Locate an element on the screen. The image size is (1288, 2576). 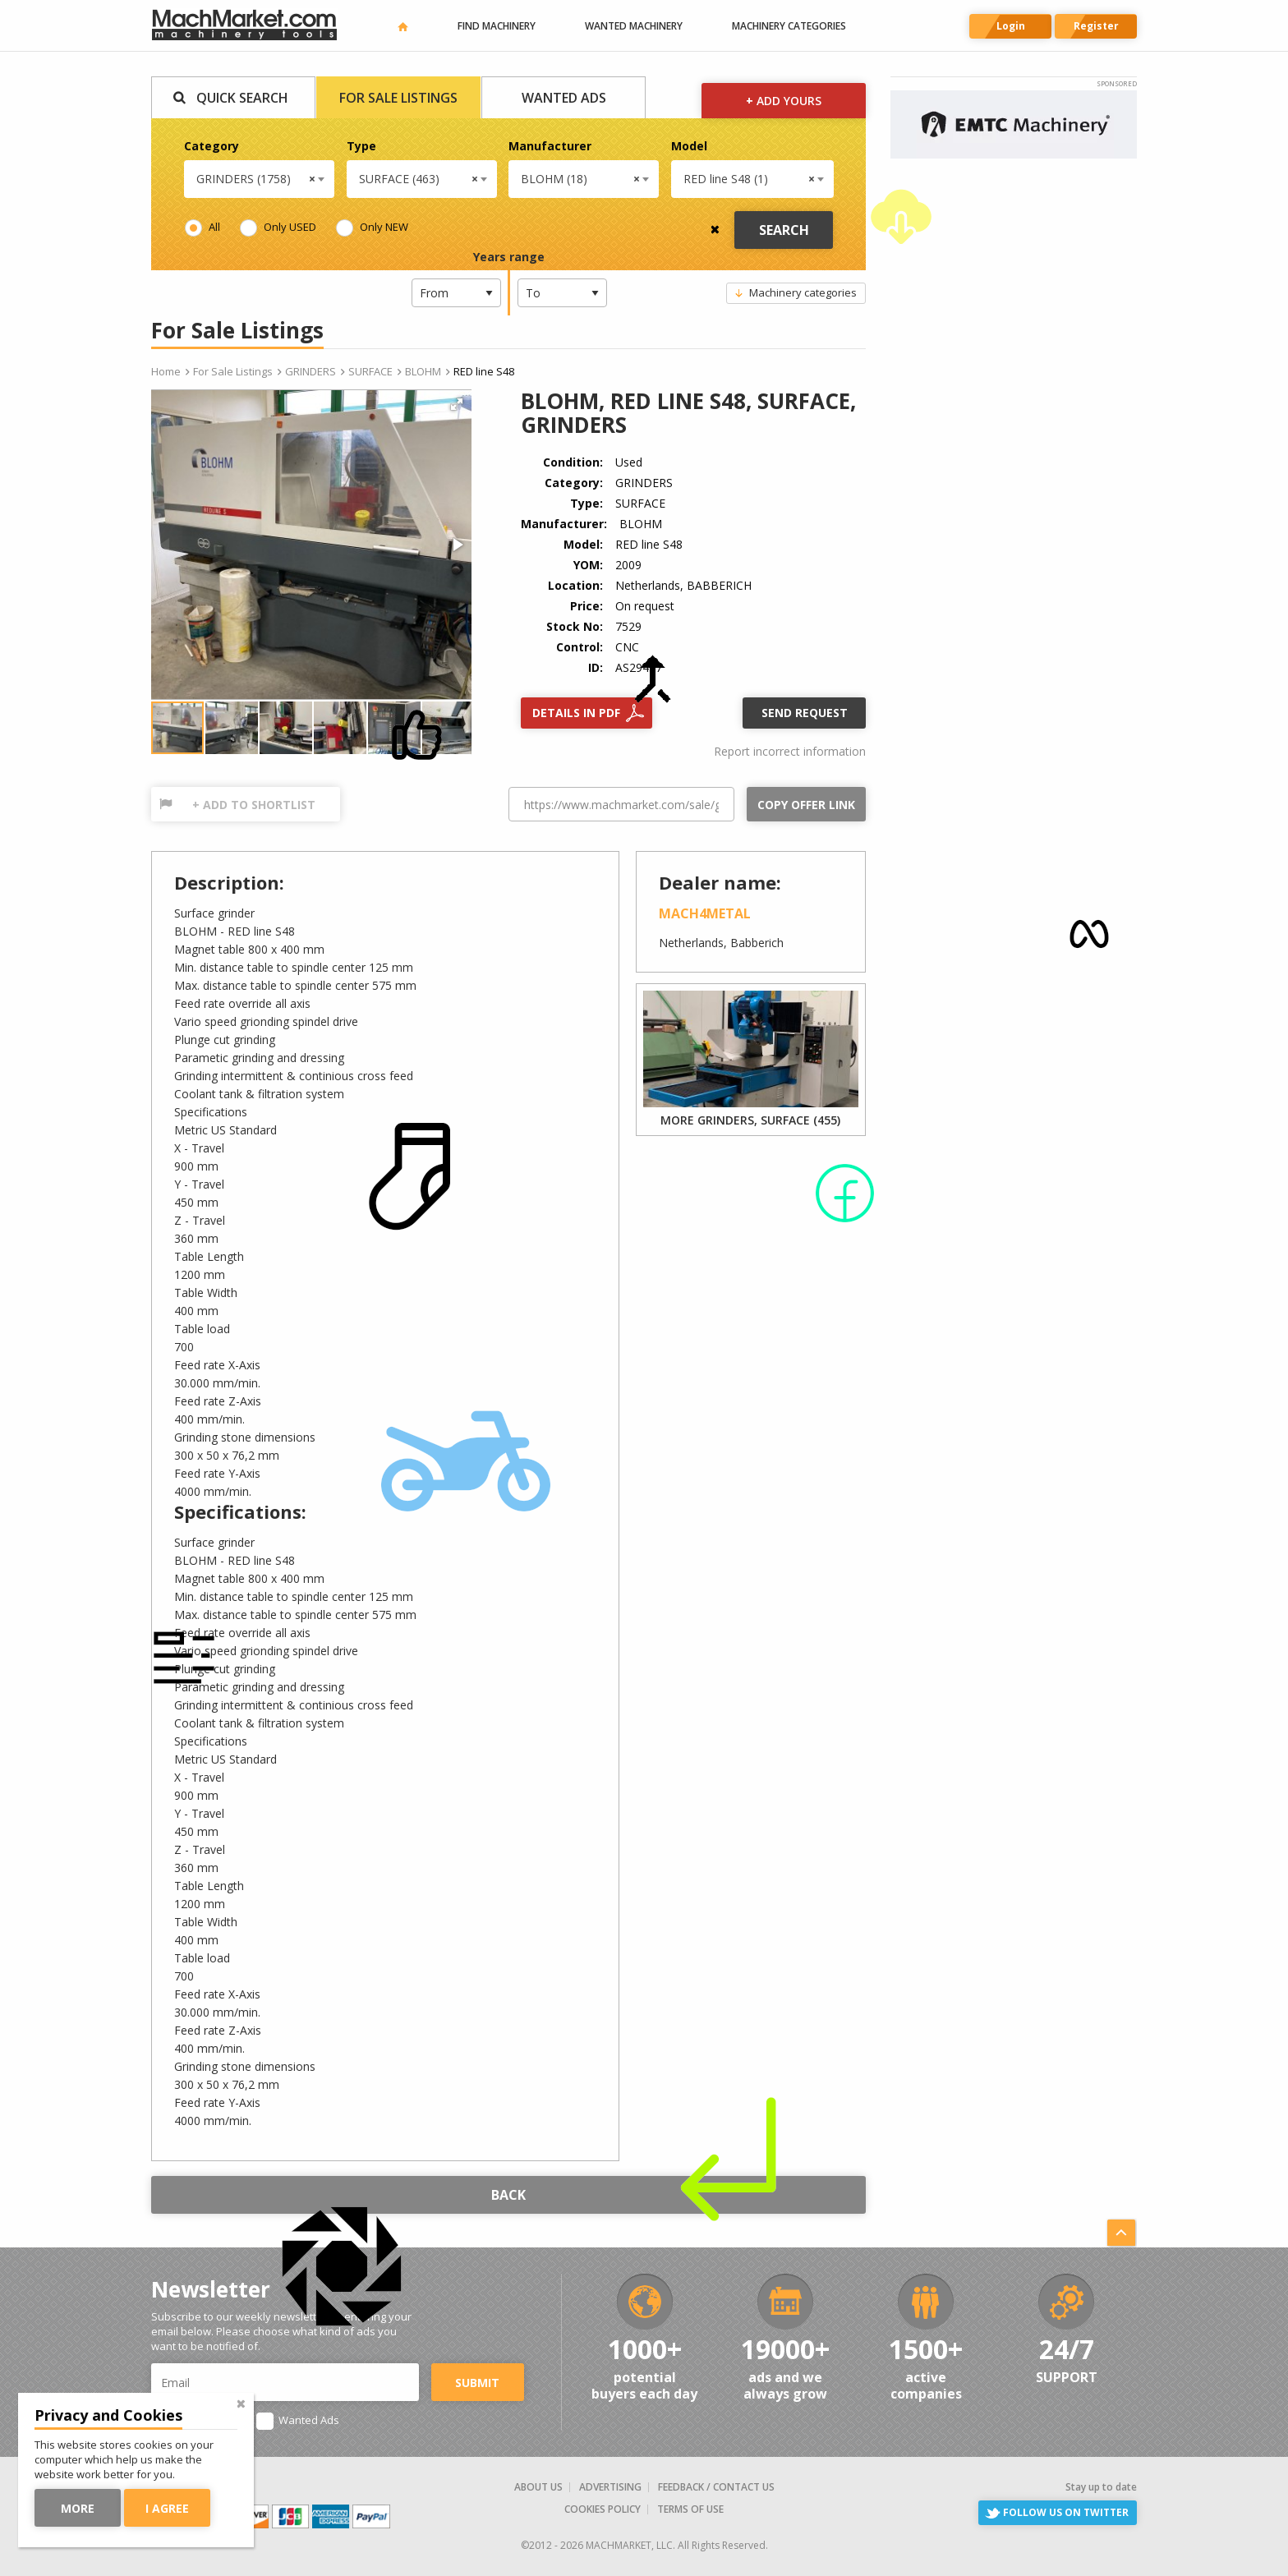
open facebook app is located at coordinates (844, 1193).